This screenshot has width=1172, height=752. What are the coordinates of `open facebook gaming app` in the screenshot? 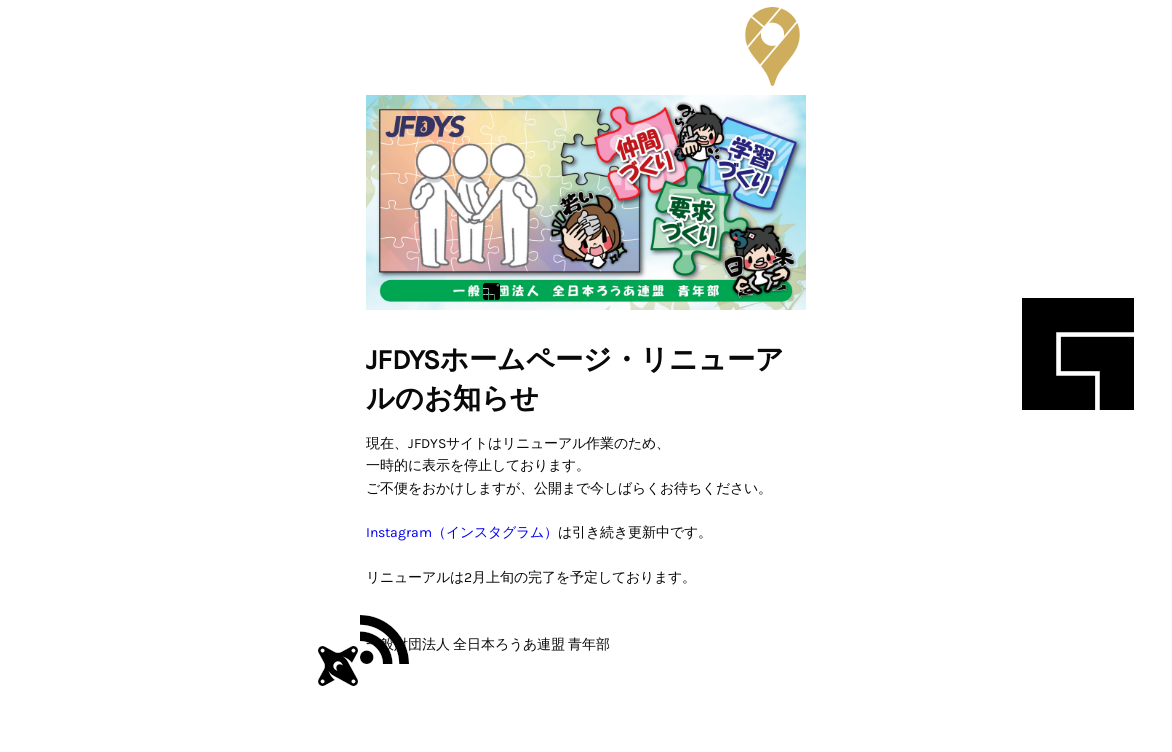 It's located at (1078, 354).